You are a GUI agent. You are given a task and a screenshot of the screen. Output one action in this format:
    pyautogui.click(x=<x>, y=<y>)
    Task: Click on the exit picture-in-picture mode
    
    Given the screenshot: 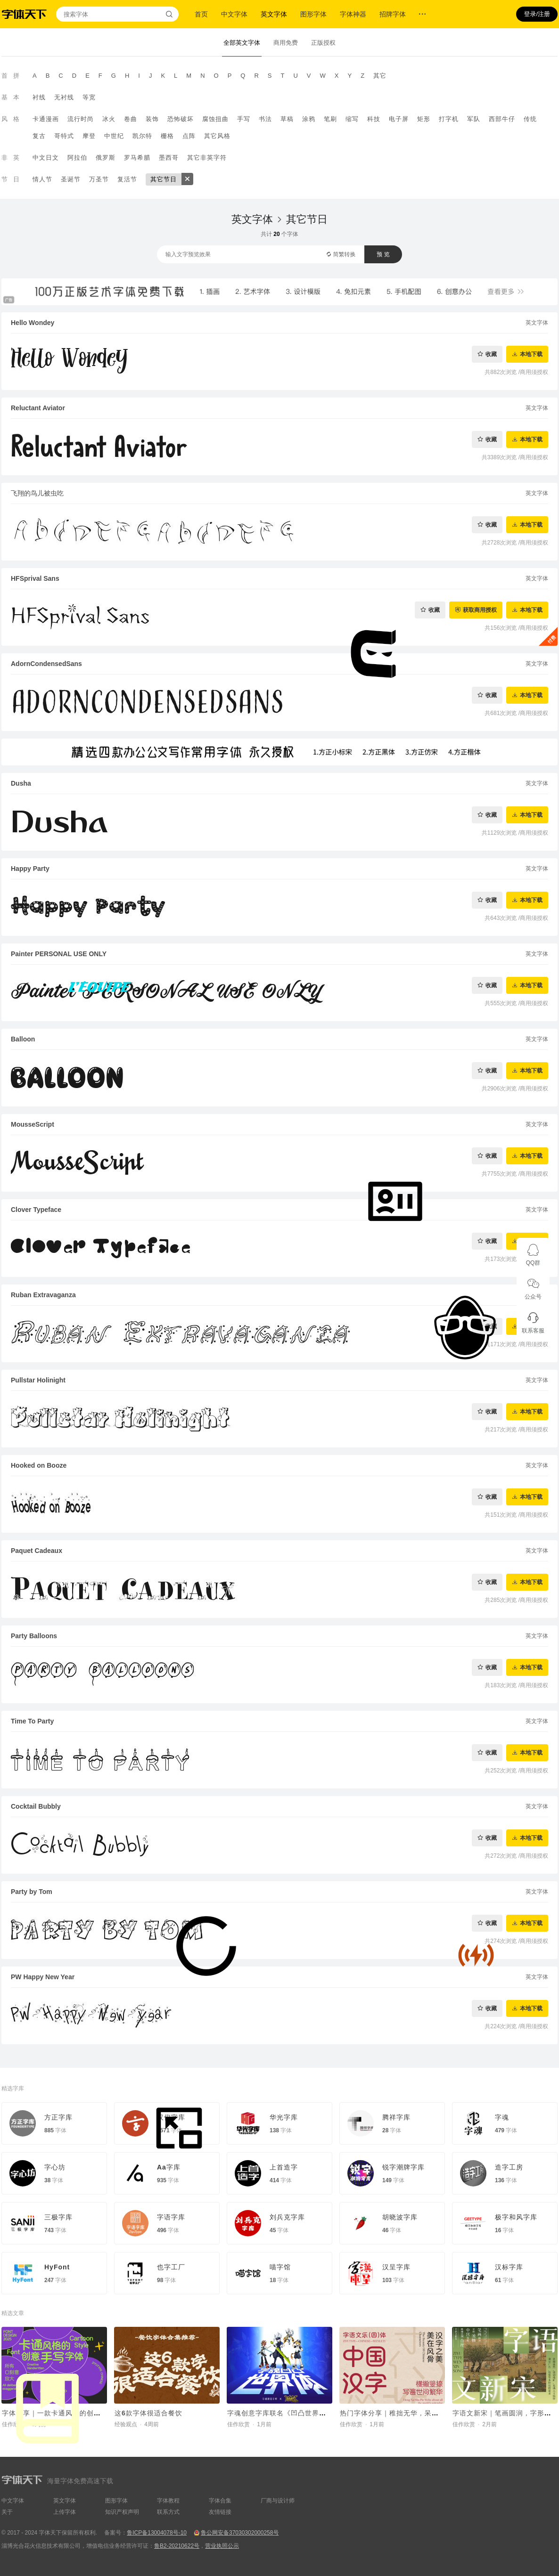 What is the action you would take?
    pyautogui.click(x=179, y=2128)
    